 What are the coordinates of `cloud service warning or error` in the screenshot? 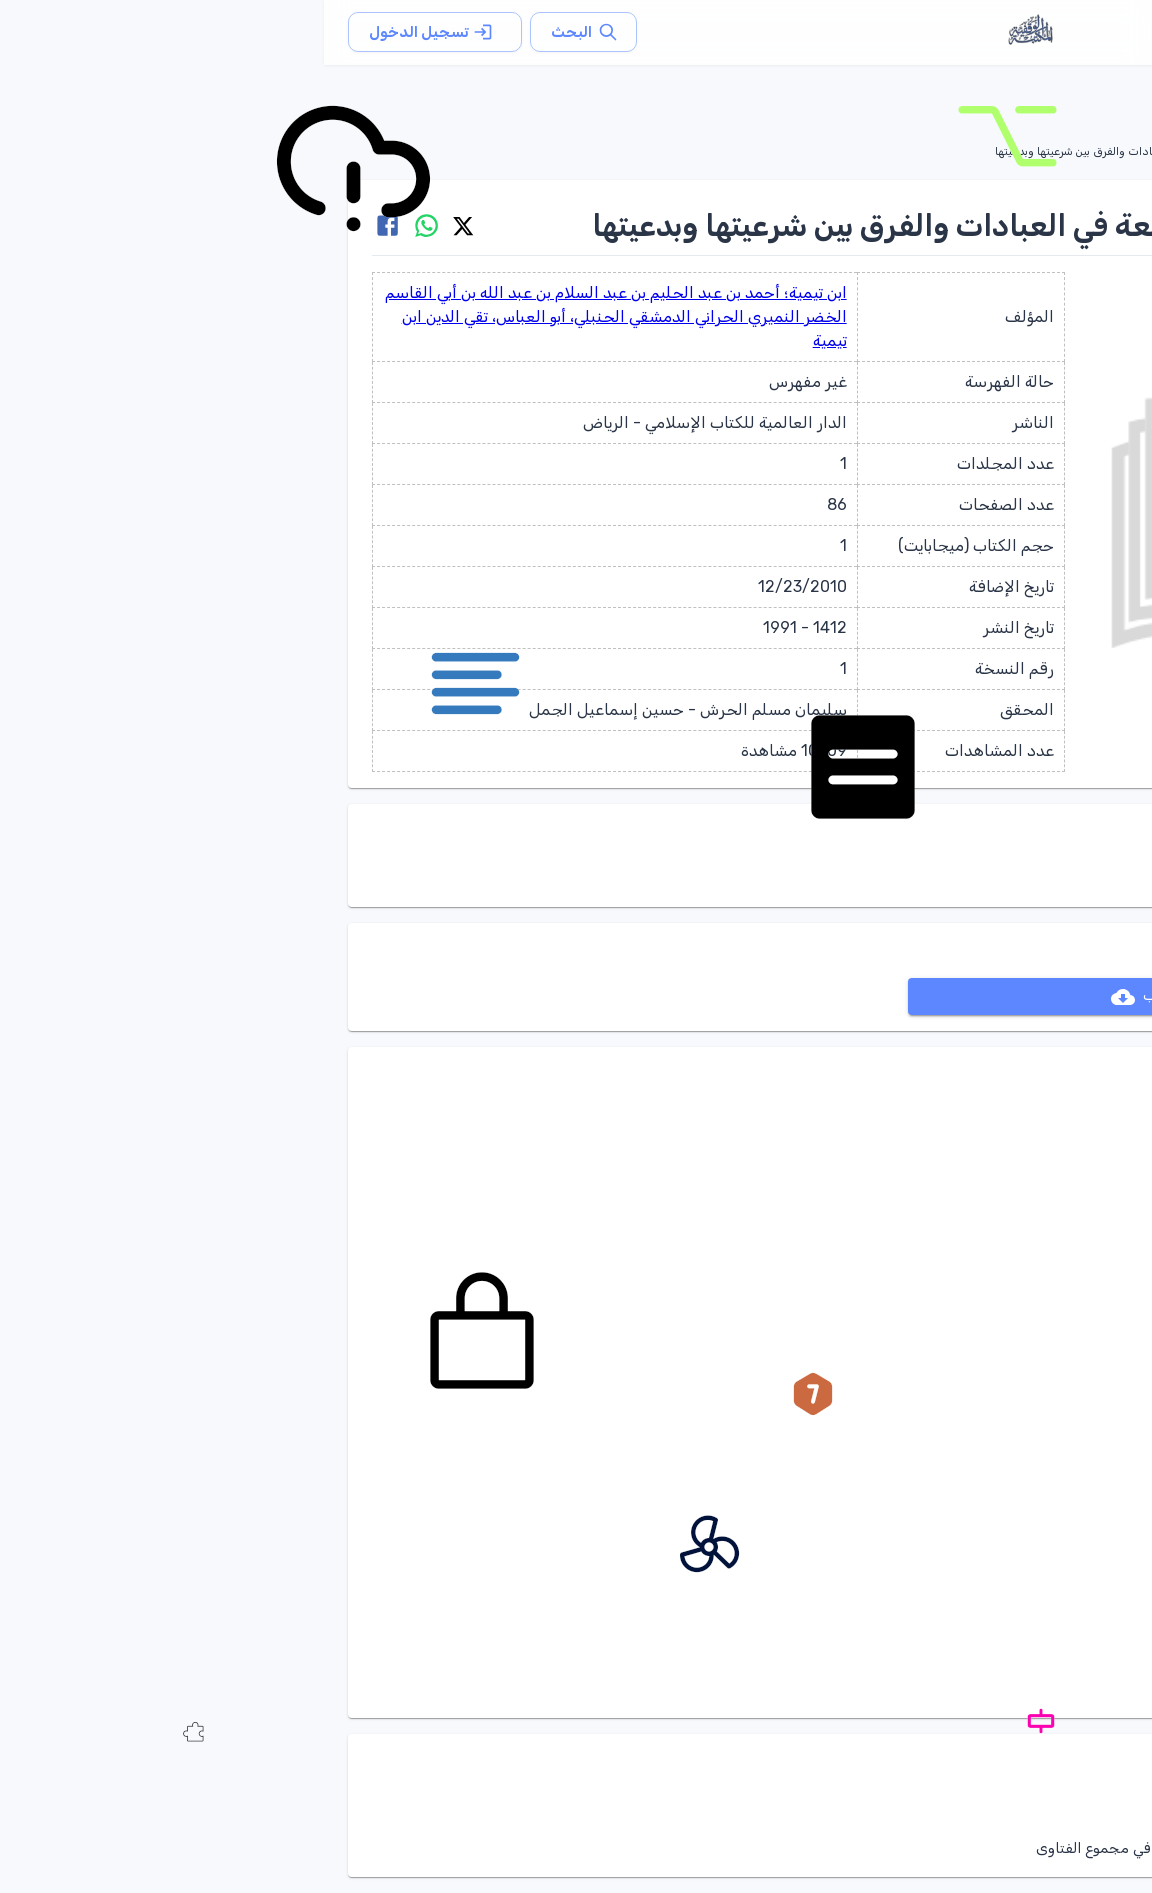 It's located at (353, 168).